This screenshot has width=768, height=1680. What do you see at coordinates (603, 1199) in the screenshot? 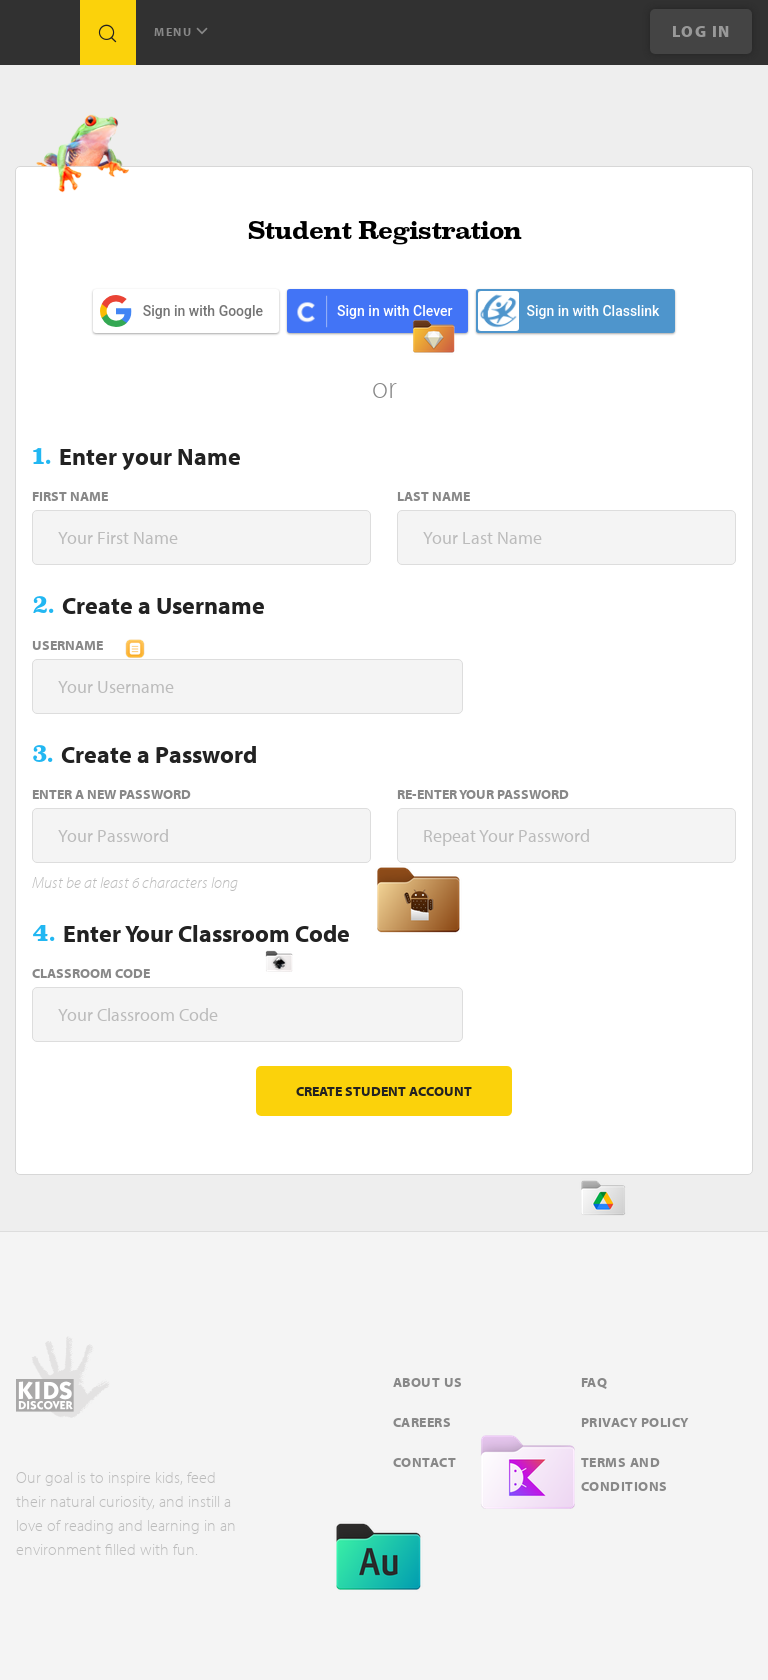
I see `open google drive folder` at bounding box center [603, 1199].